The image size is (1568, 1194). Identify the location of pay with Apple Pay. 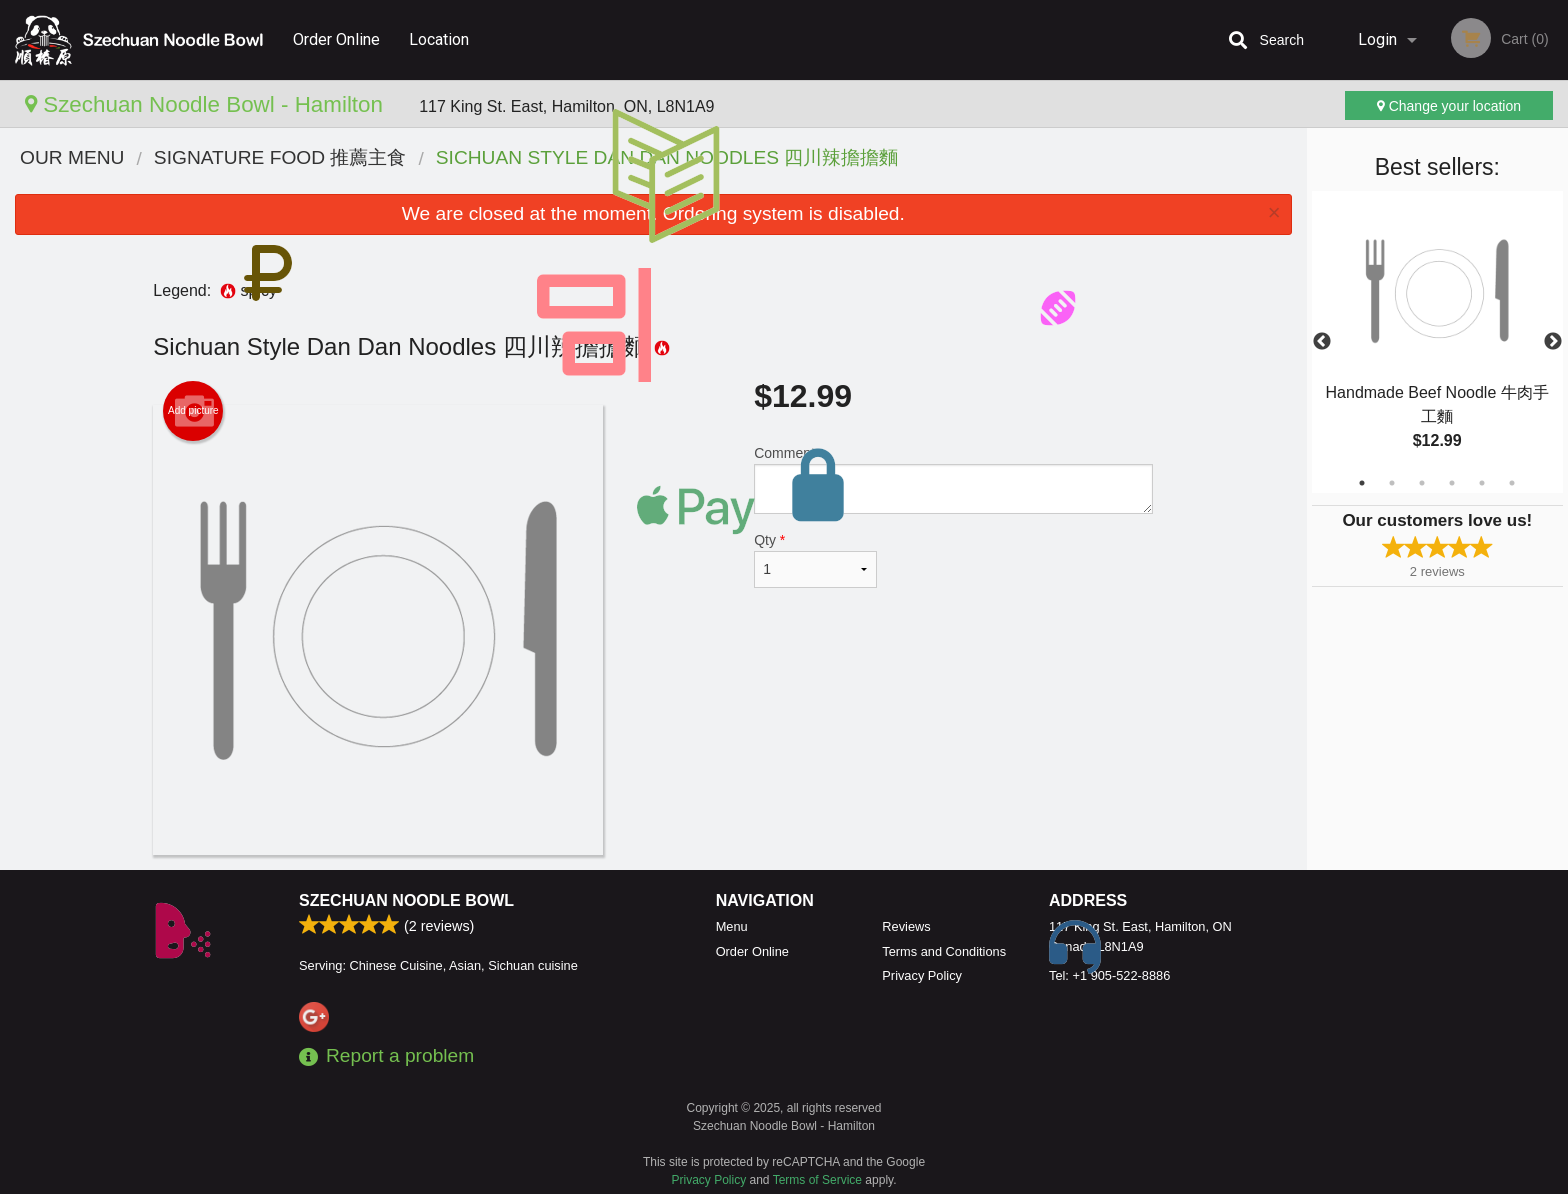
(696, 510).